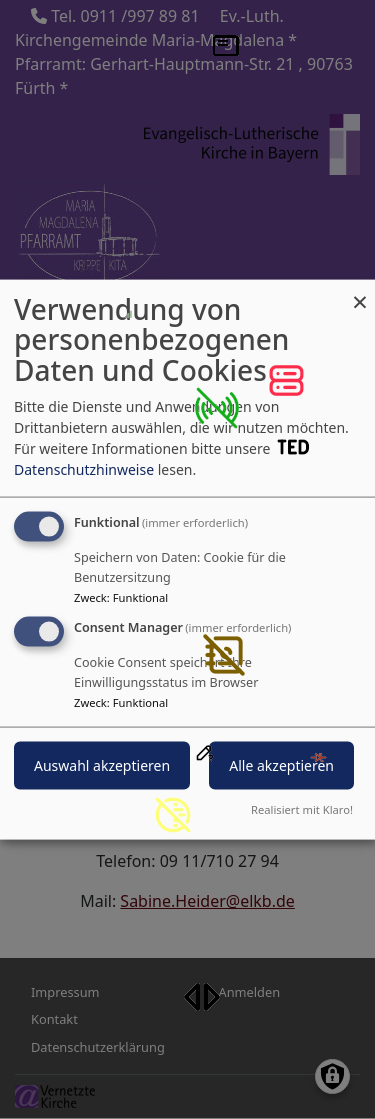 The image size is (375, 1119). I want to click on indicates medium cellular signal strength, so click(131, 312).